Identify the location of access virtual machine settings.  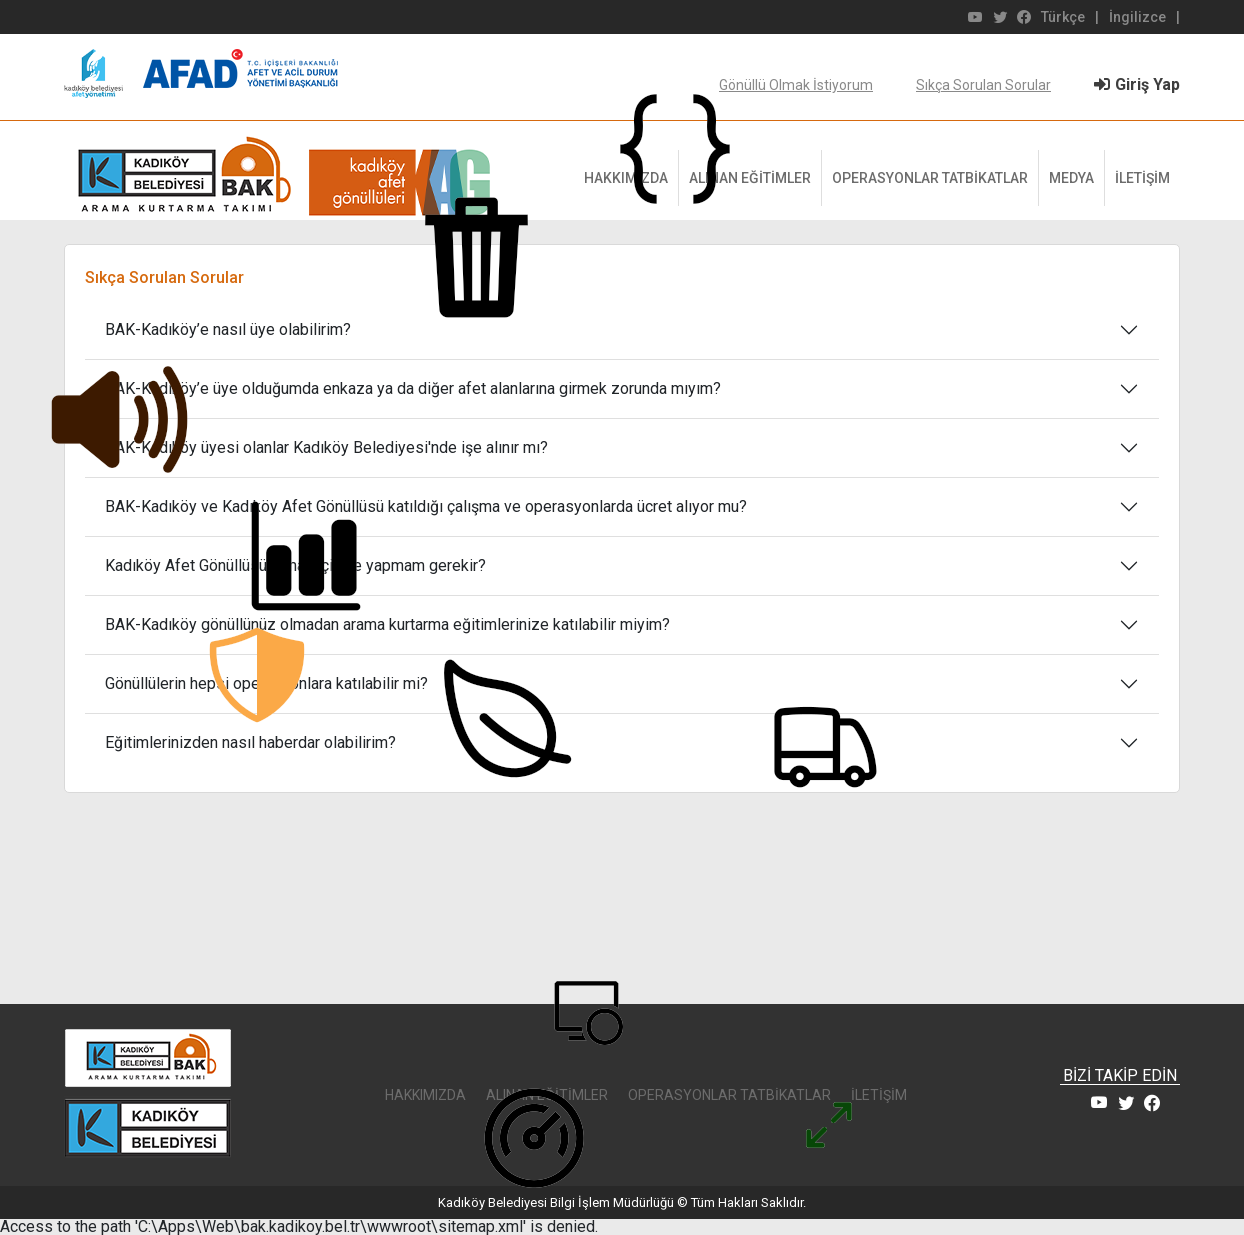
(586, 1008).